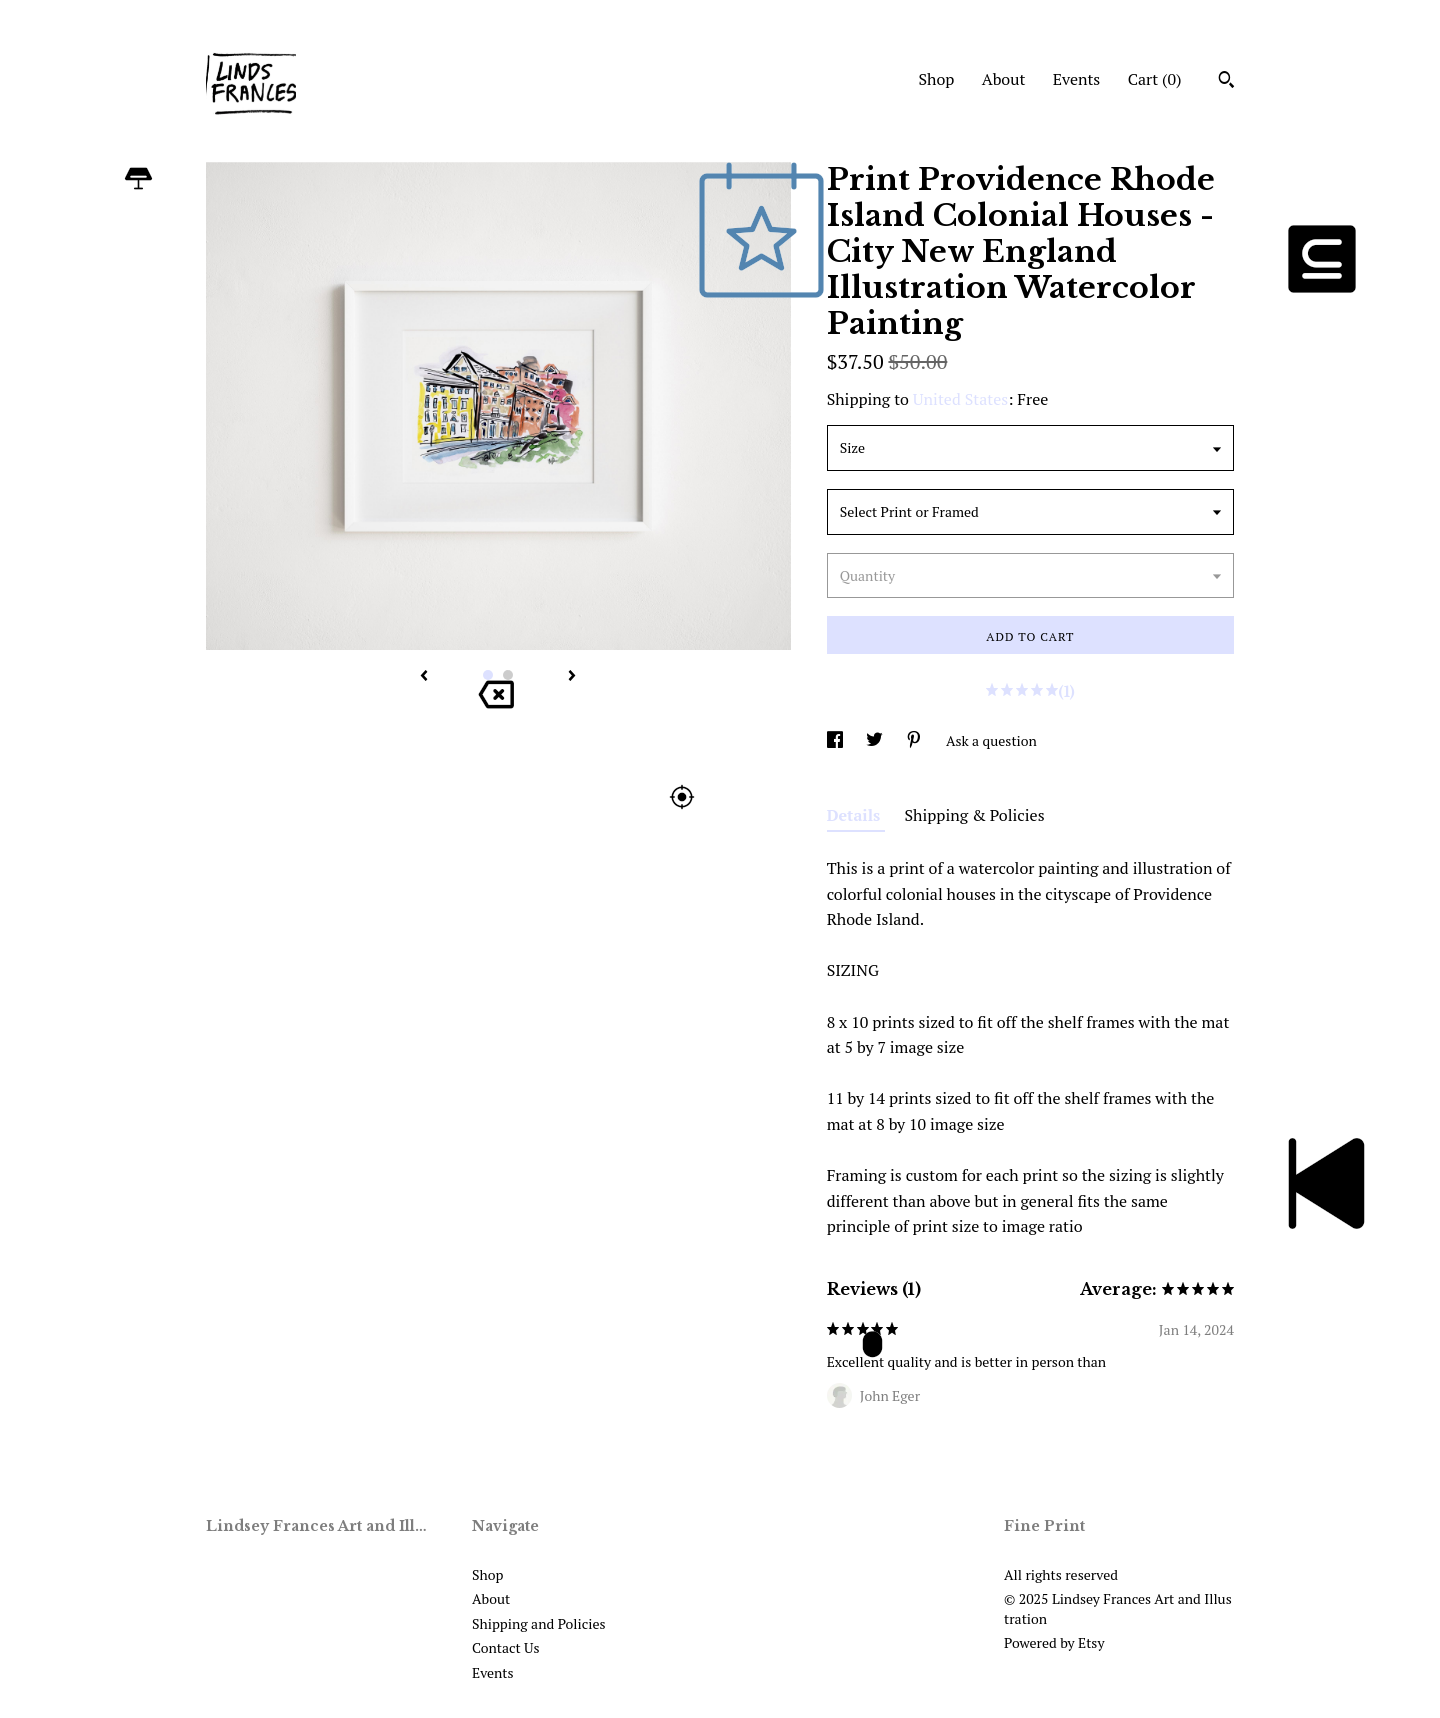  I want to click on indicates no cellular signal available, so click(944, 1289).